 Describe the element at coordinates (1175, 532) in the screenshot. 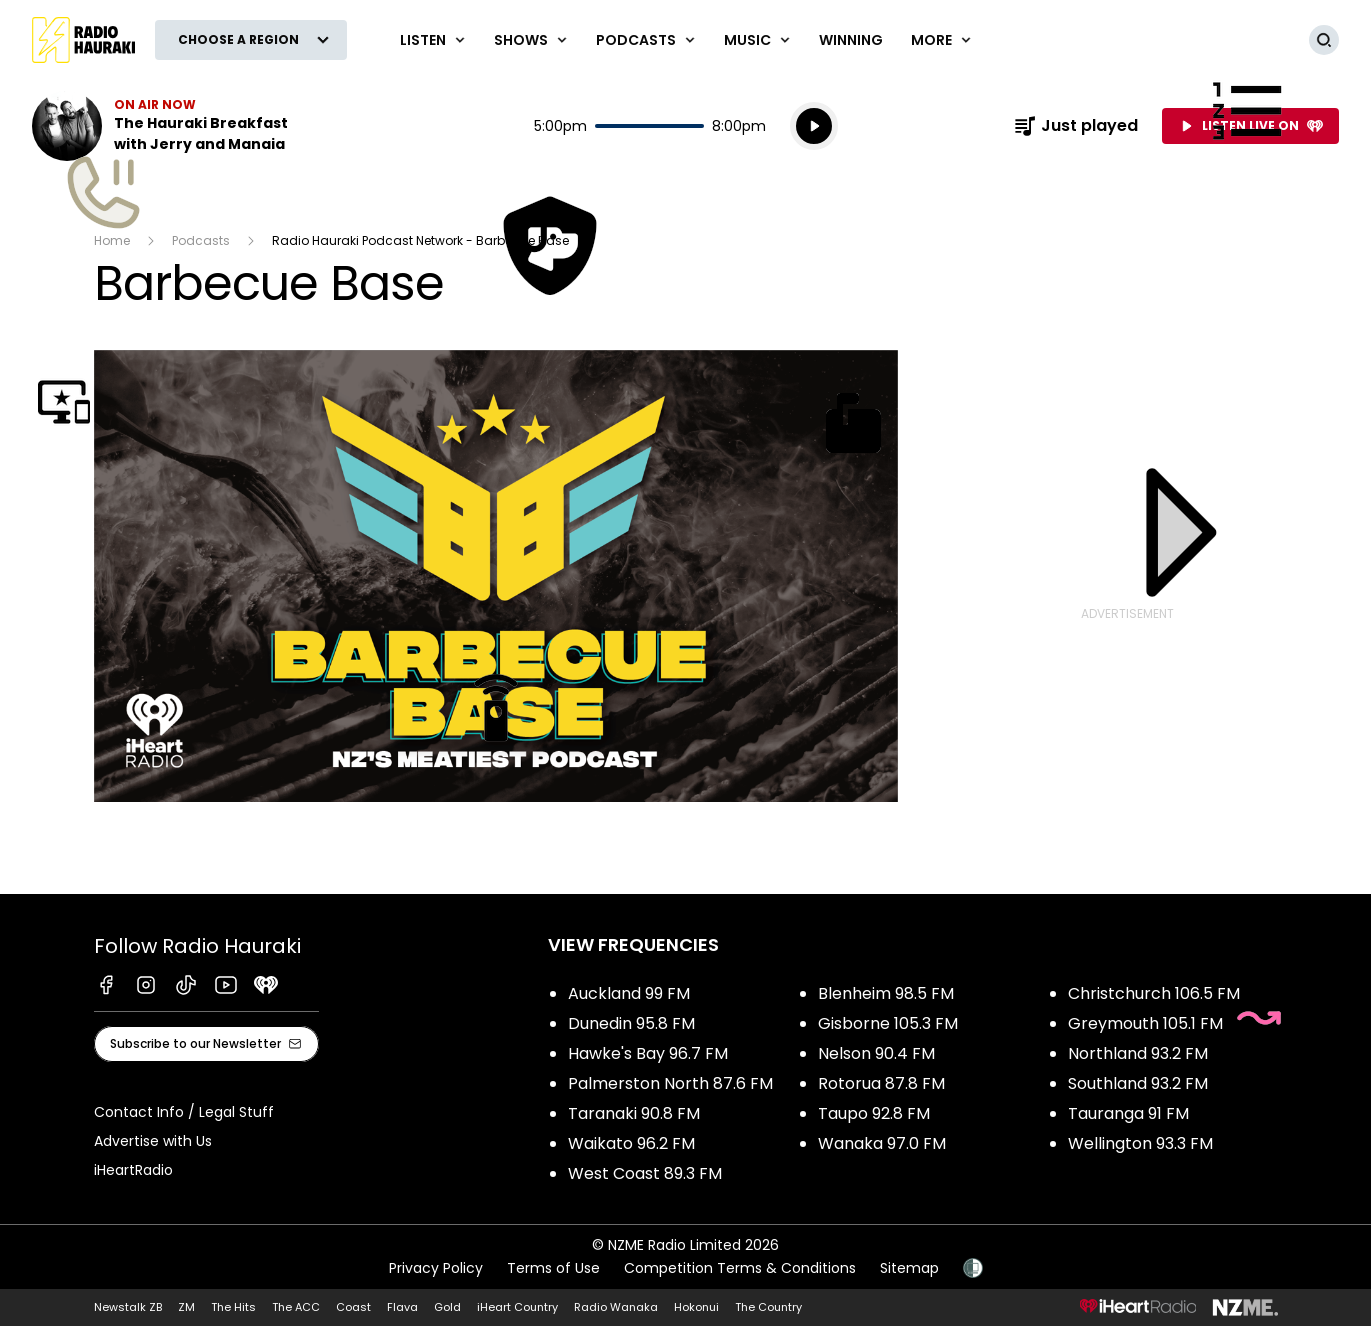

I see `navigate to the next item or screen` at that location.